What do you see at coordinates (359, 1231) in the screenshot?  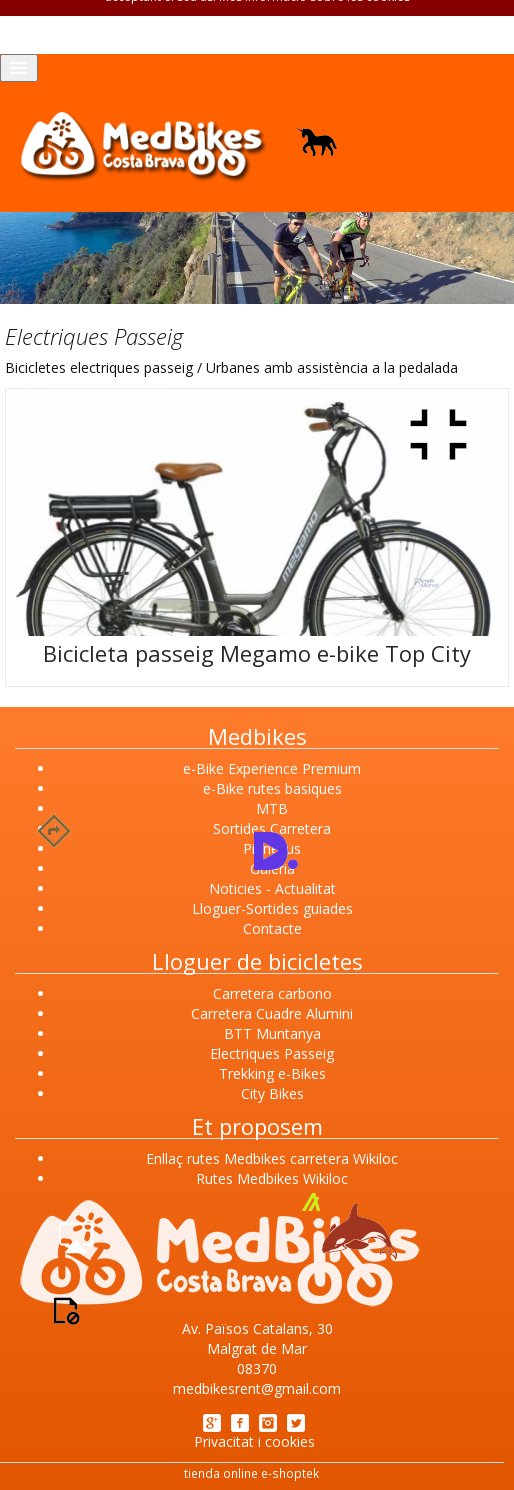 I see `apache hbase database platform logo` at bounding box center [359, 1231].